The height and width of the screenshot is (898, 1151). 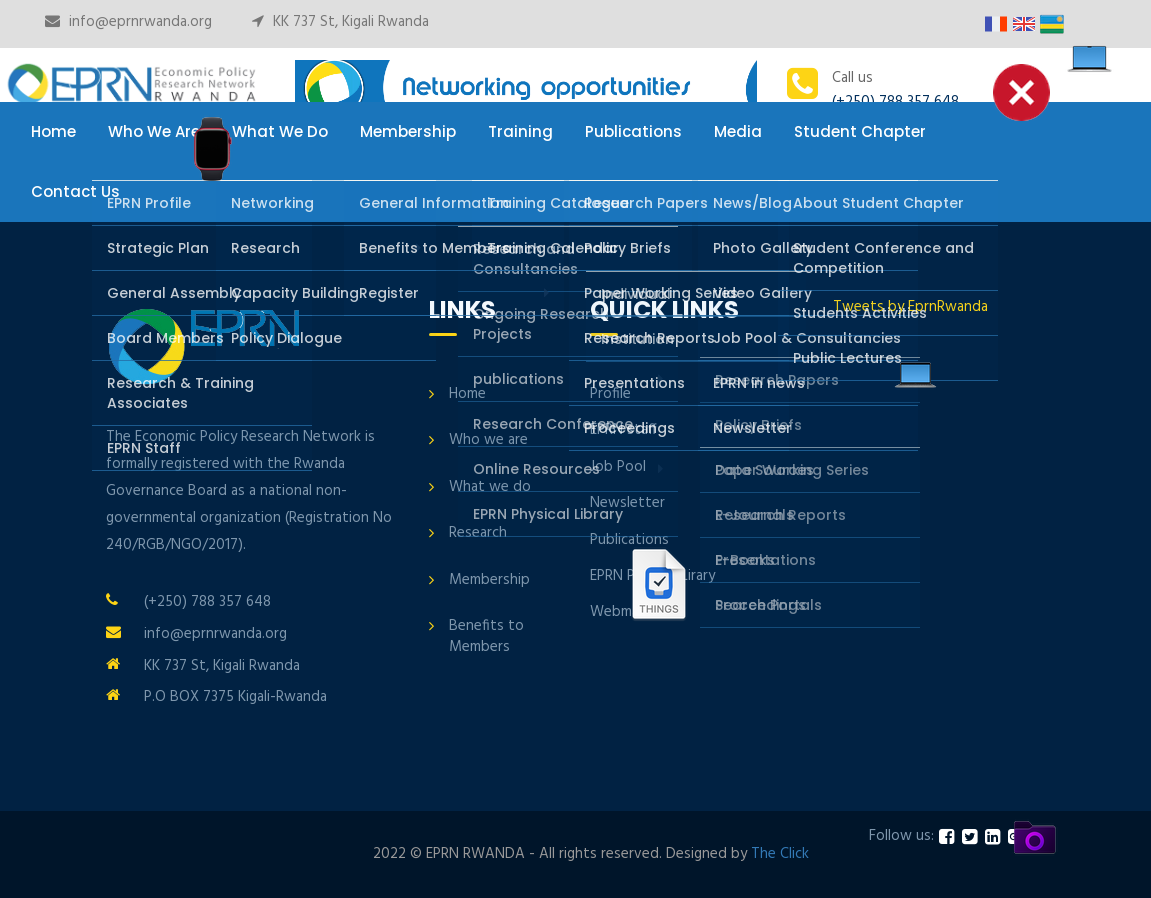 I want to click on represents this macbook pro in system settings, so click(x=1089, y=55).